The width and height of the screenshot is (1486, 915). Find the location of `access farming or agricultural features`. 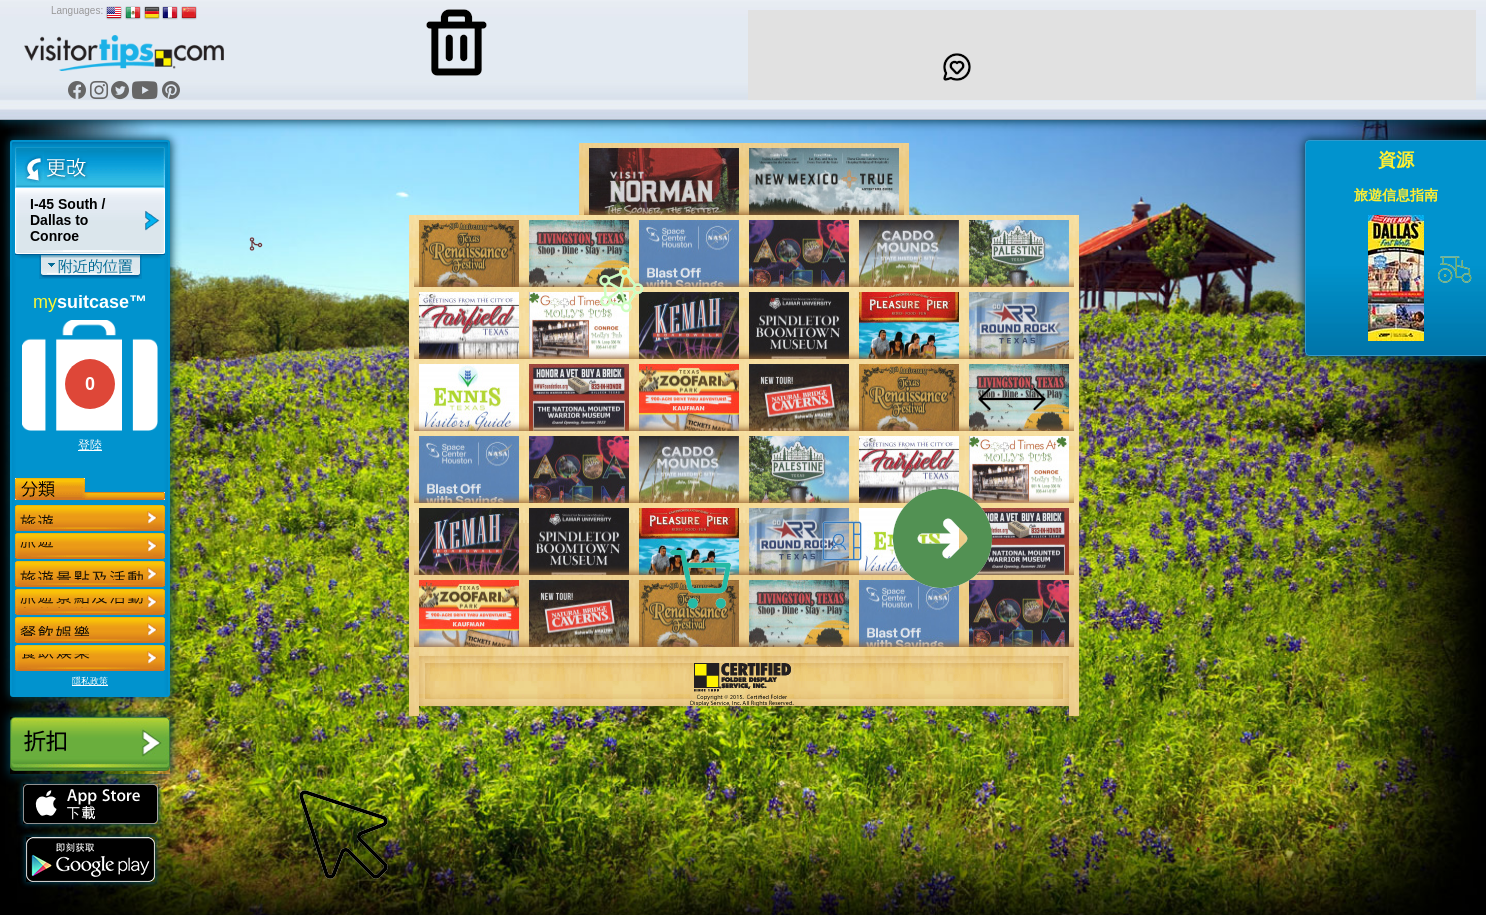

access farming or agricultural features is located at coordinates (1454, 269).